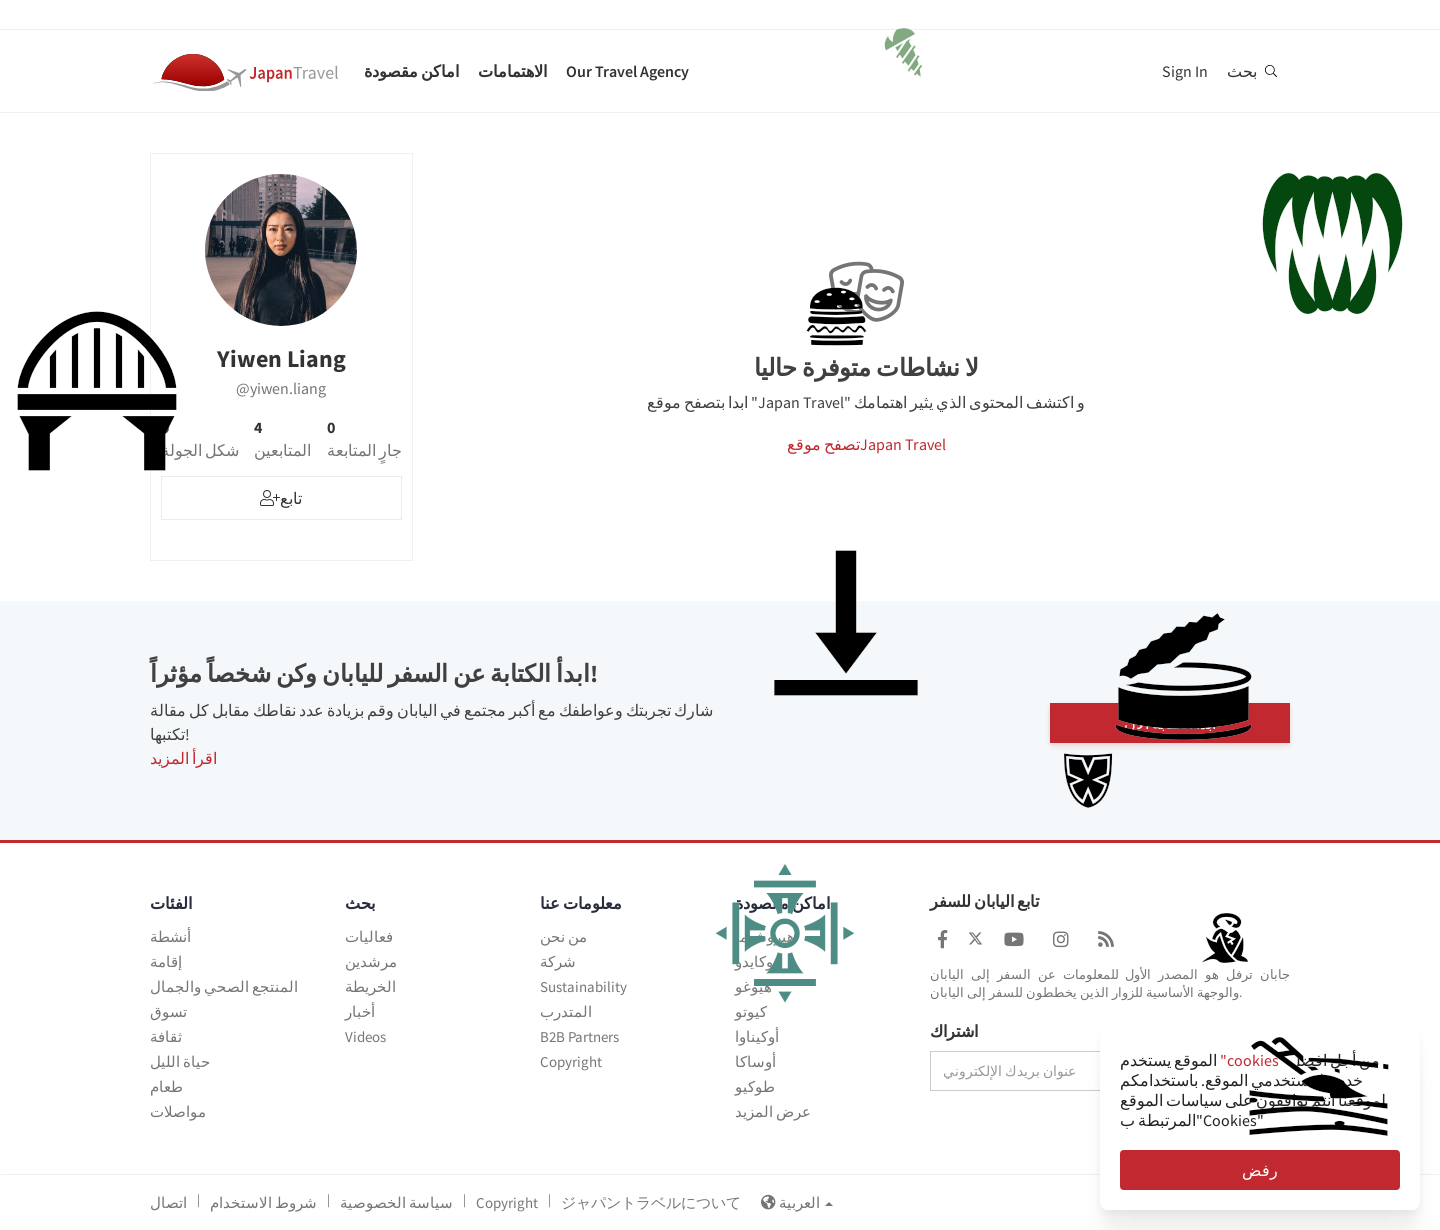 Image resolution: width=1440 pixels, height=1230 pixels. What do you see at coordinates (1319, 1066) in the screenshot?
I see `farming or agriculture tool indicator` at bounding box center [1319, 1066].